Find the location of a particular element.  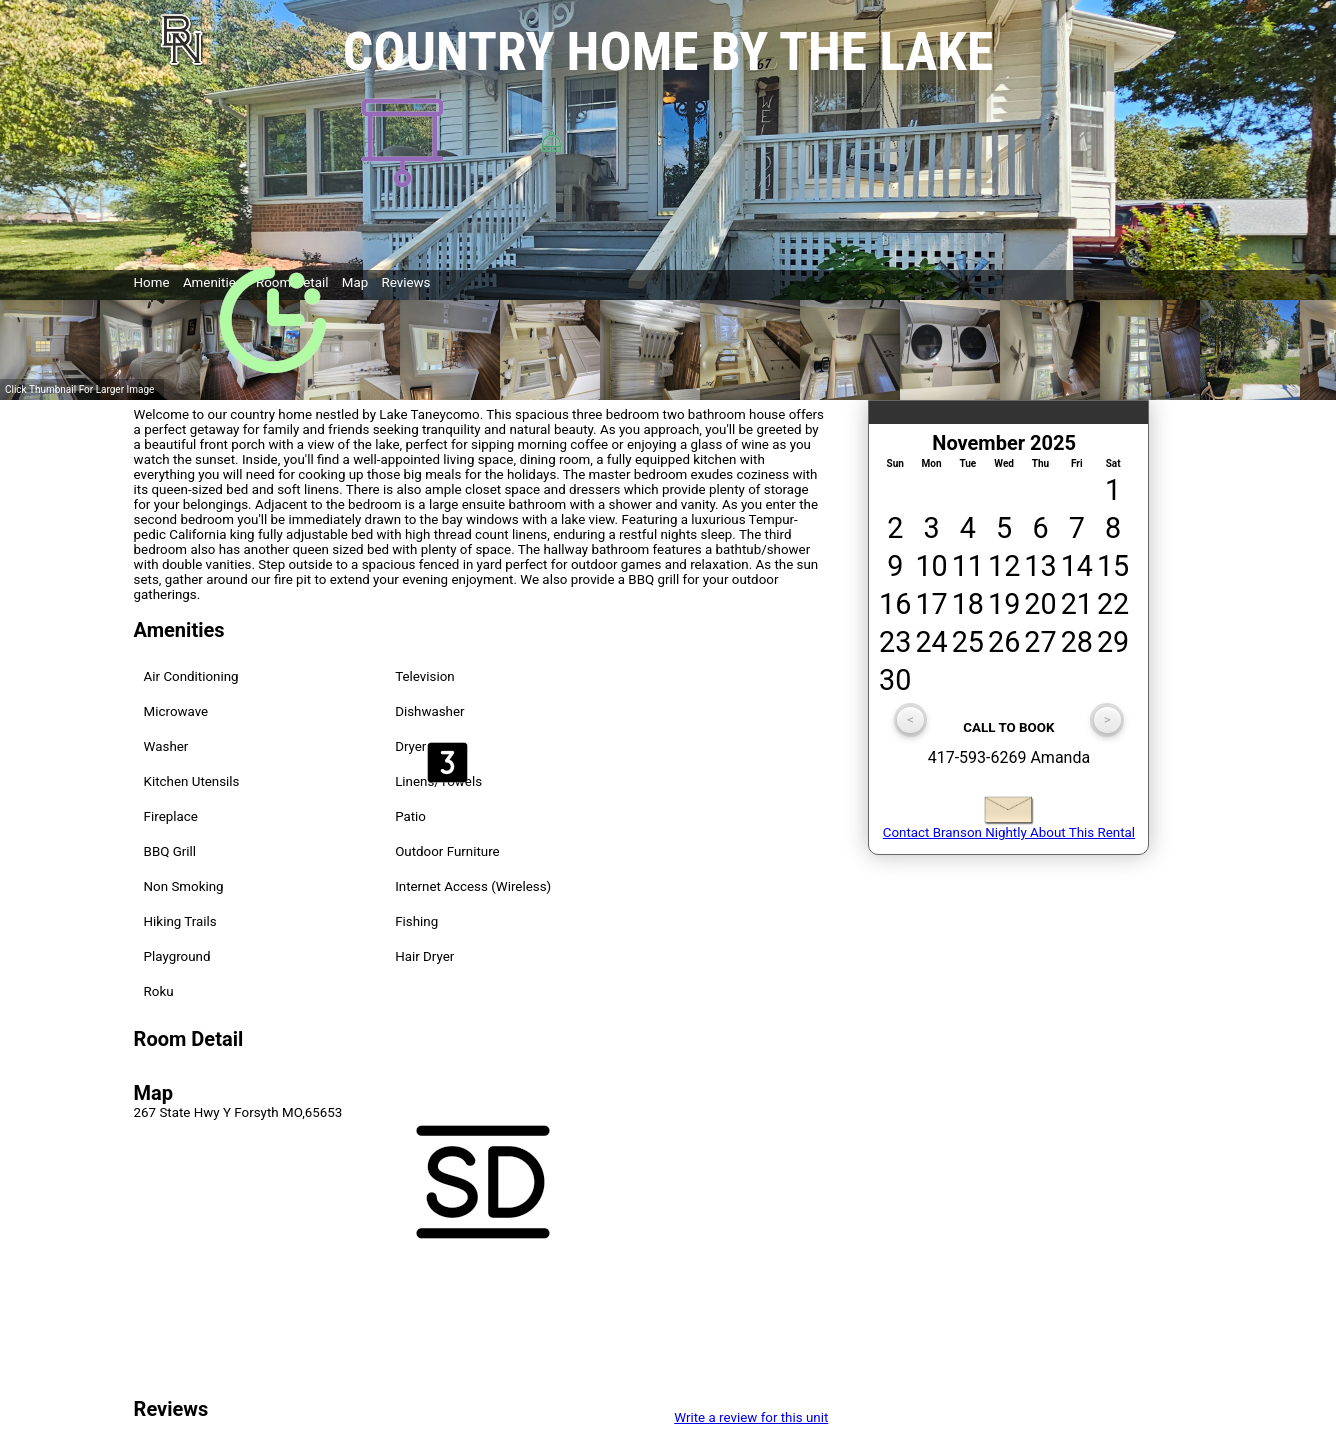

start a presentation or slideshow is located at coordinates (402, 136).